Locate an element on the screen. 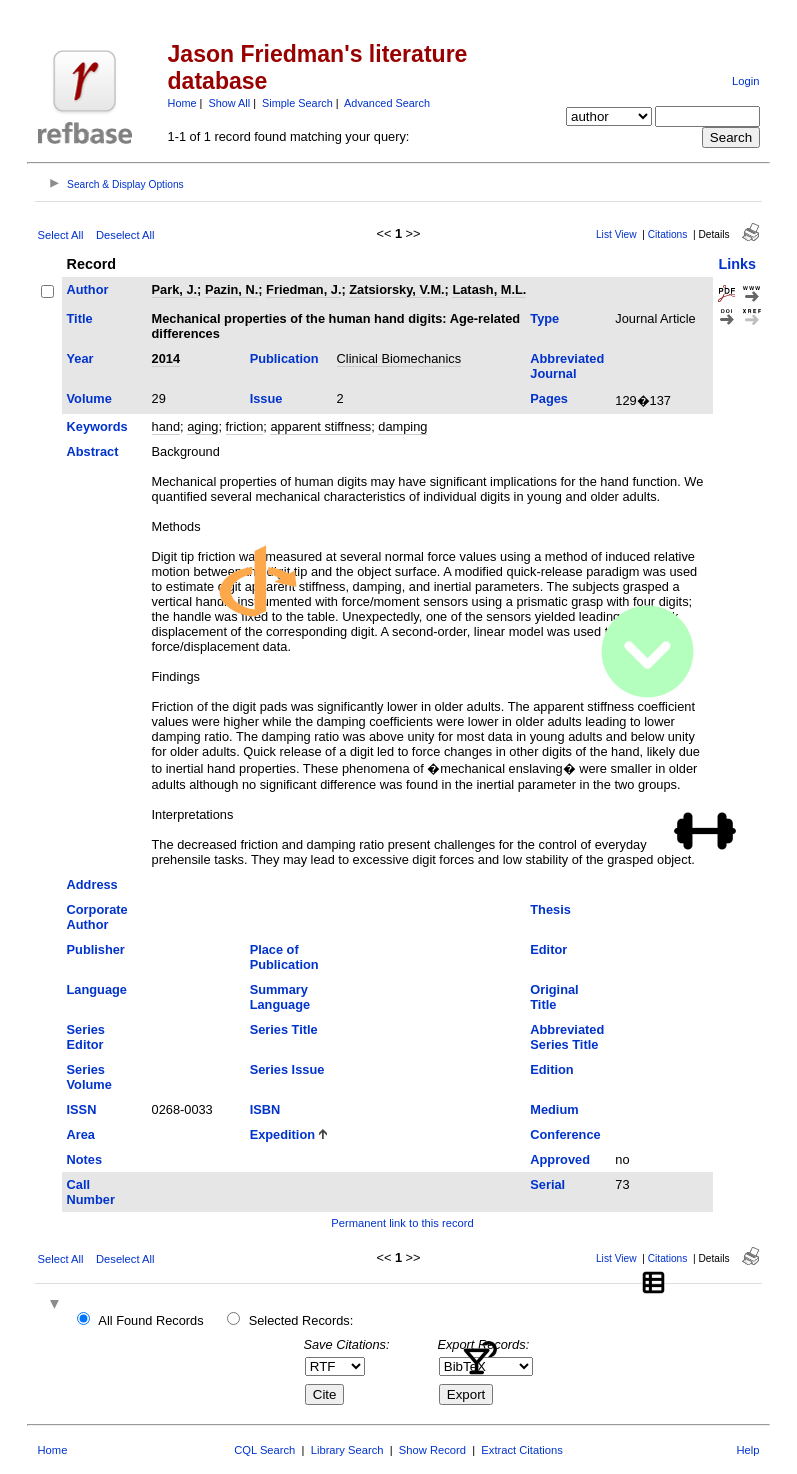  sign in with OpenID authentication is located at coordinates (258, 581).